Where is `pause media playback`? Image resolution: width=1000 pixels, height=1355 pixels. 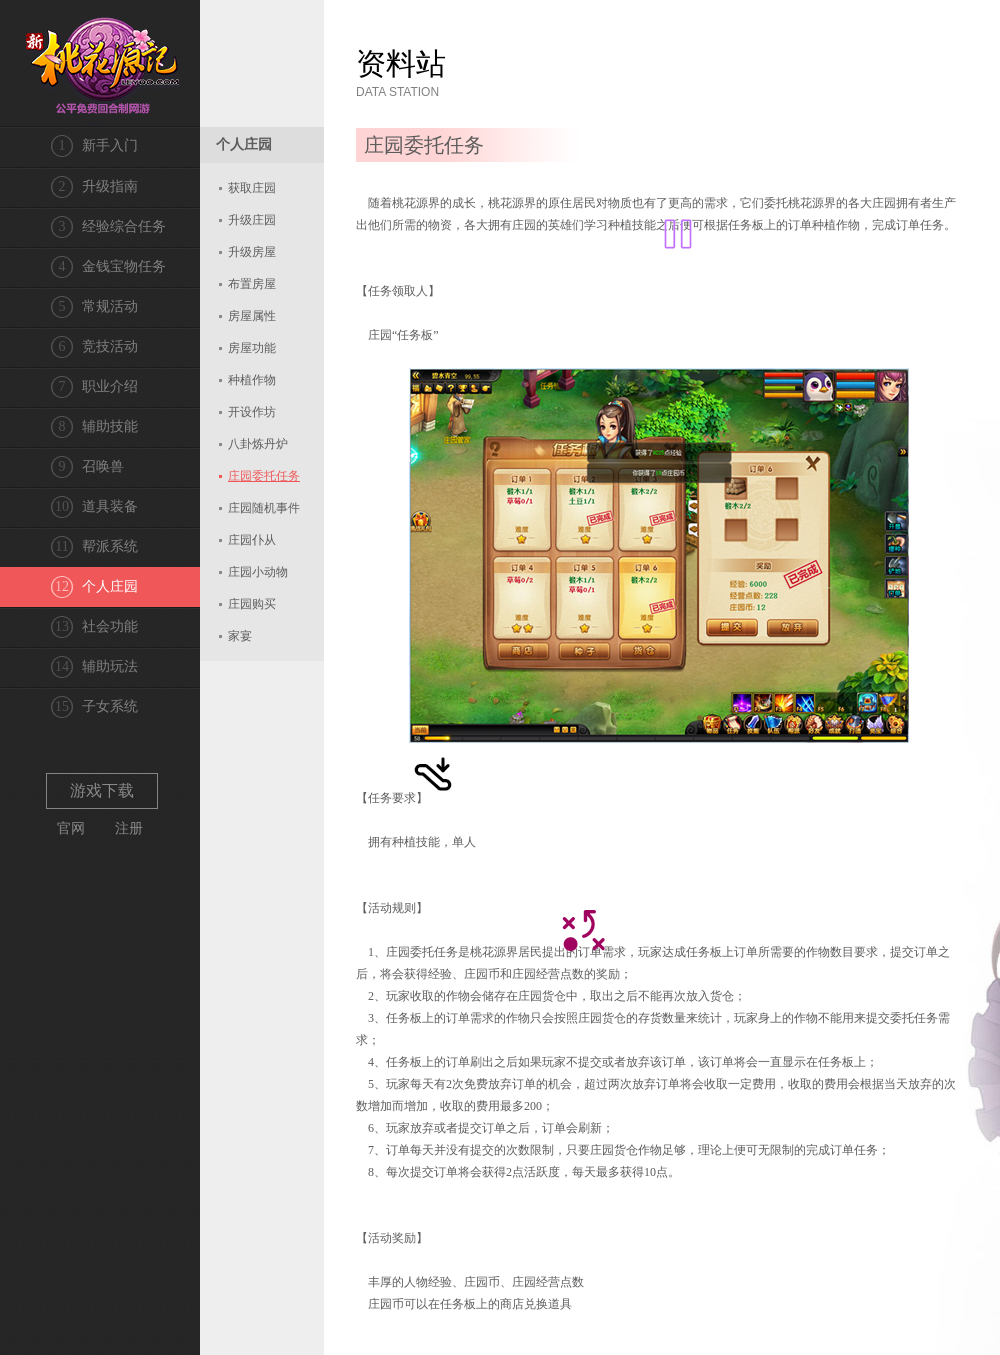 pause media playback is located at coordinates (678, 234).